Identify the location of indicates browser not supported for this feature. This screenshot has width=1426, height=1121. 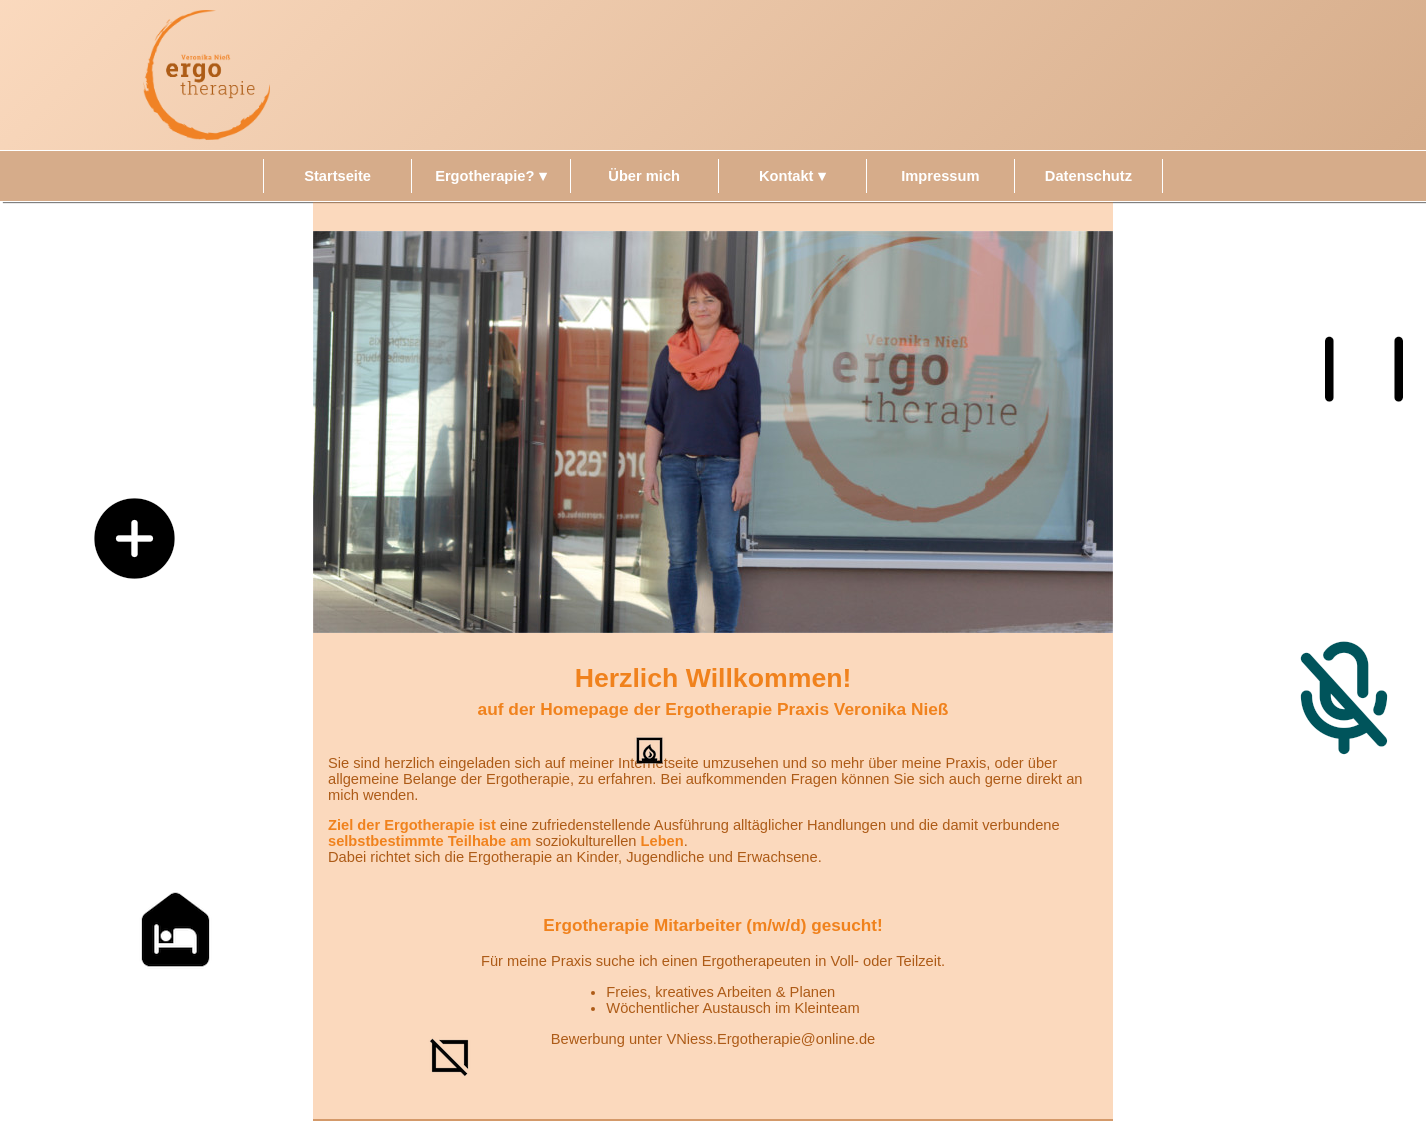
(450, 1056).